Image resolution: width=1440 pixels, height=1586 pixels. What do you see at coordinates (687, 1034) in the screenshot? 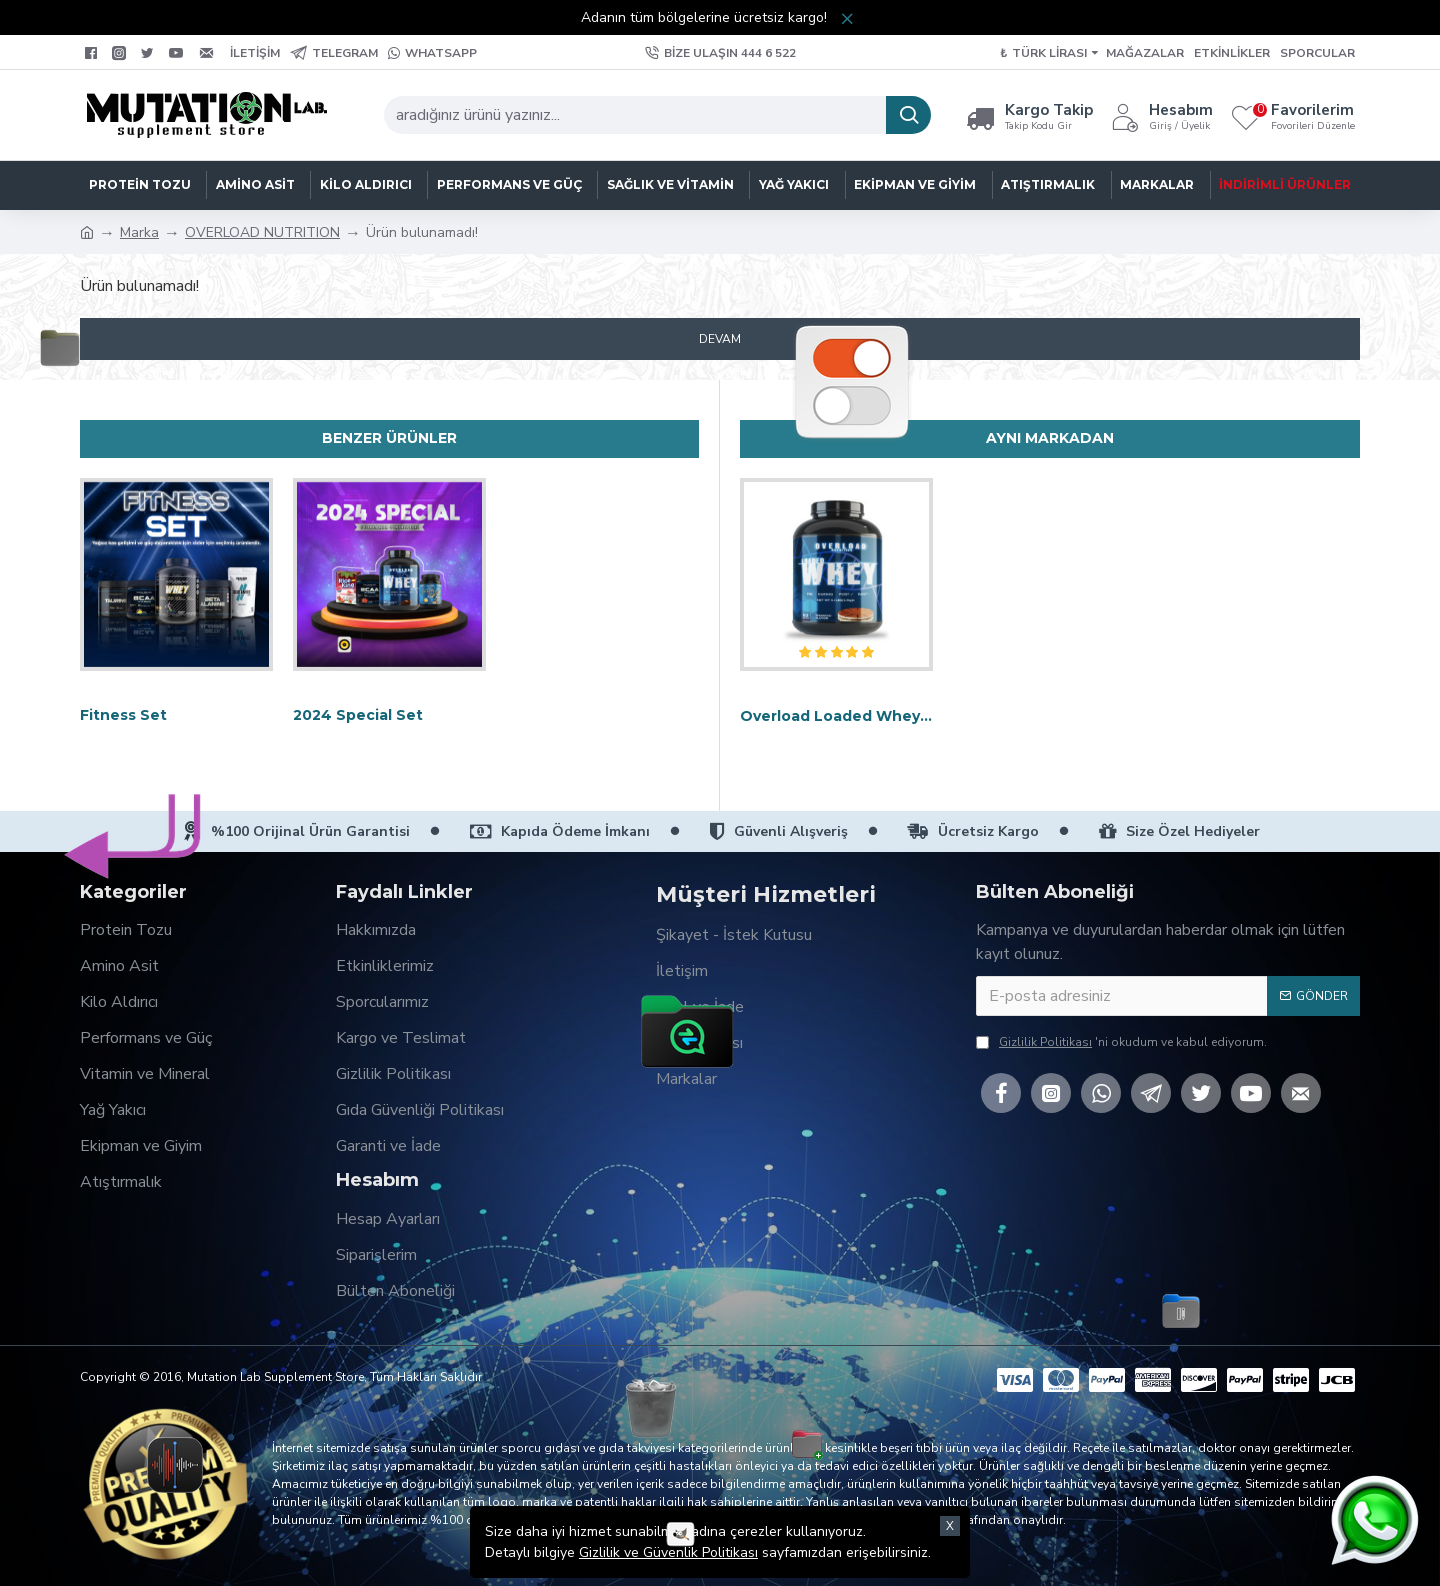
I see `open wondershare wutsapper application folder` at bounding box center [687, 1034].